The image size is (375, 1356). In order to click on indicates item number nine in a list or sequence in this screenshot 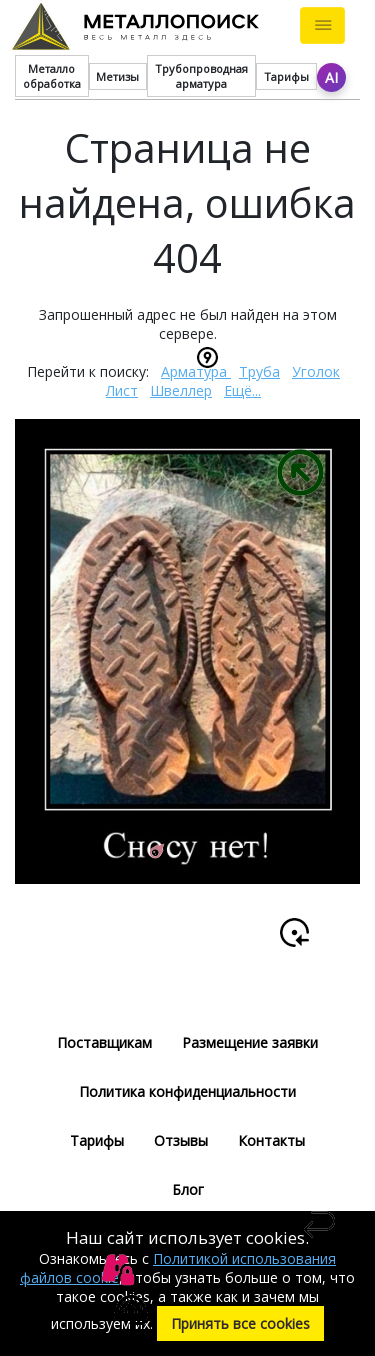, I will do `click(207, 357)`.